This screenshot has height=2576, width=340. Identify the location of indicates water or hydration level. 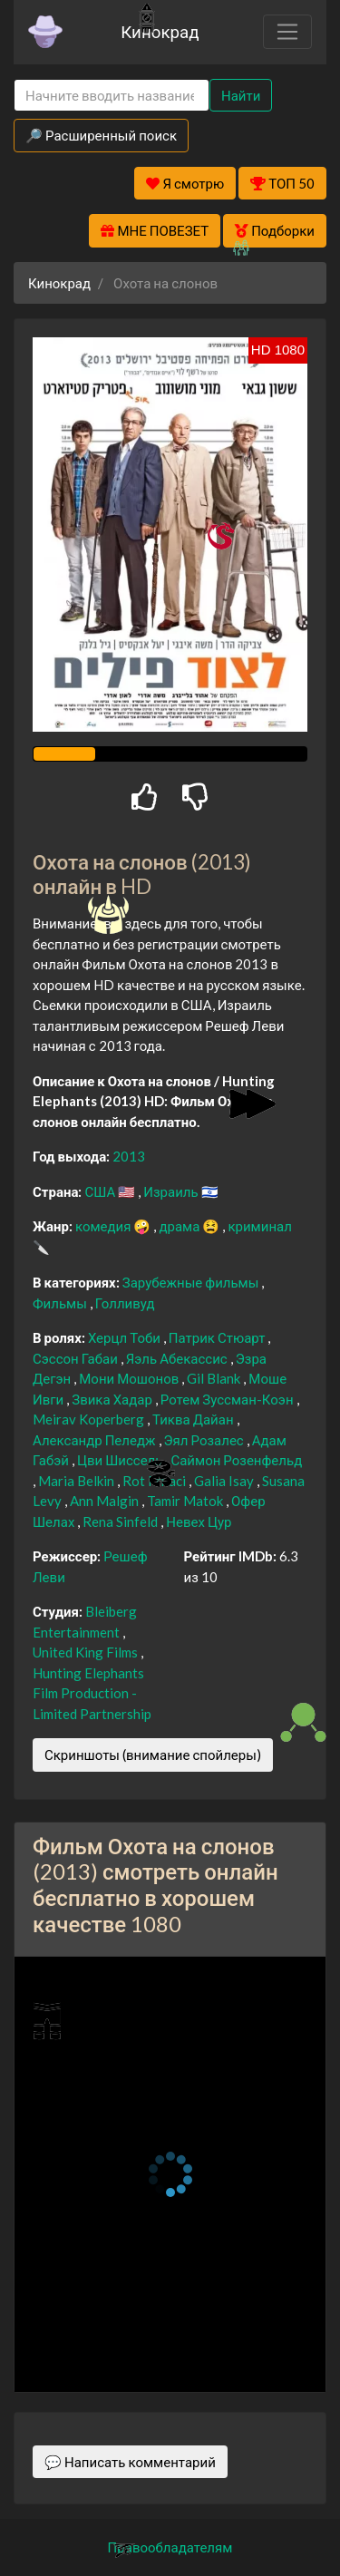
(303, 1722).